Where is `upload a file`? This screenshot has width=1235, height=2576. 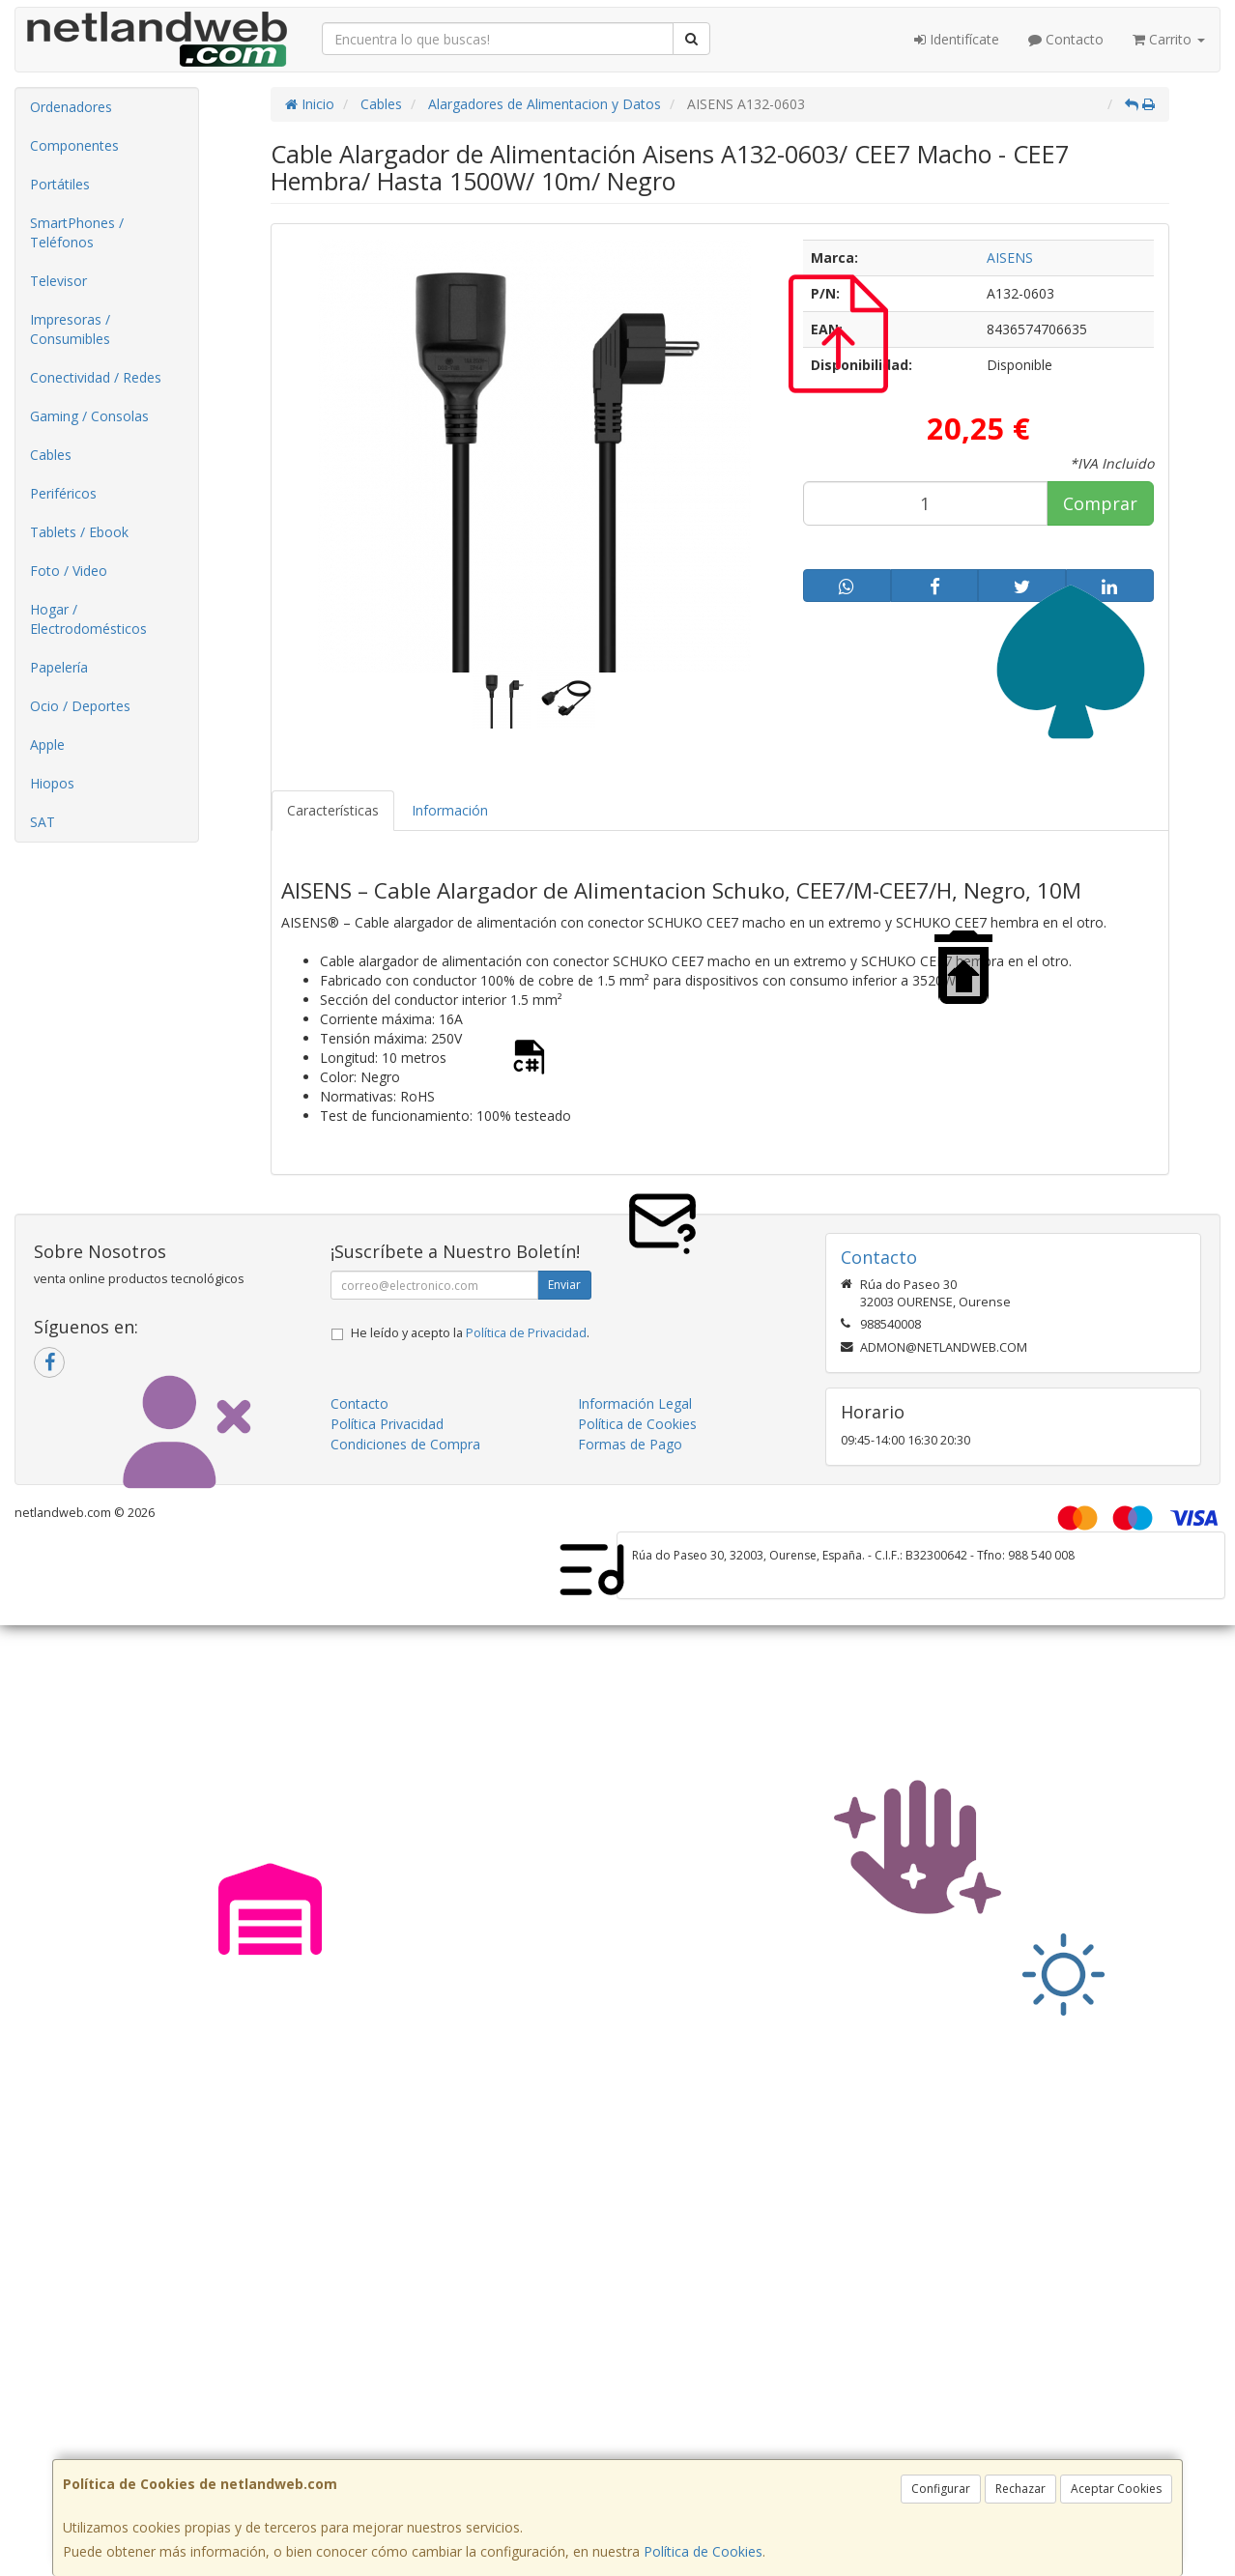 upload a file is located at coordinates (838, 333).